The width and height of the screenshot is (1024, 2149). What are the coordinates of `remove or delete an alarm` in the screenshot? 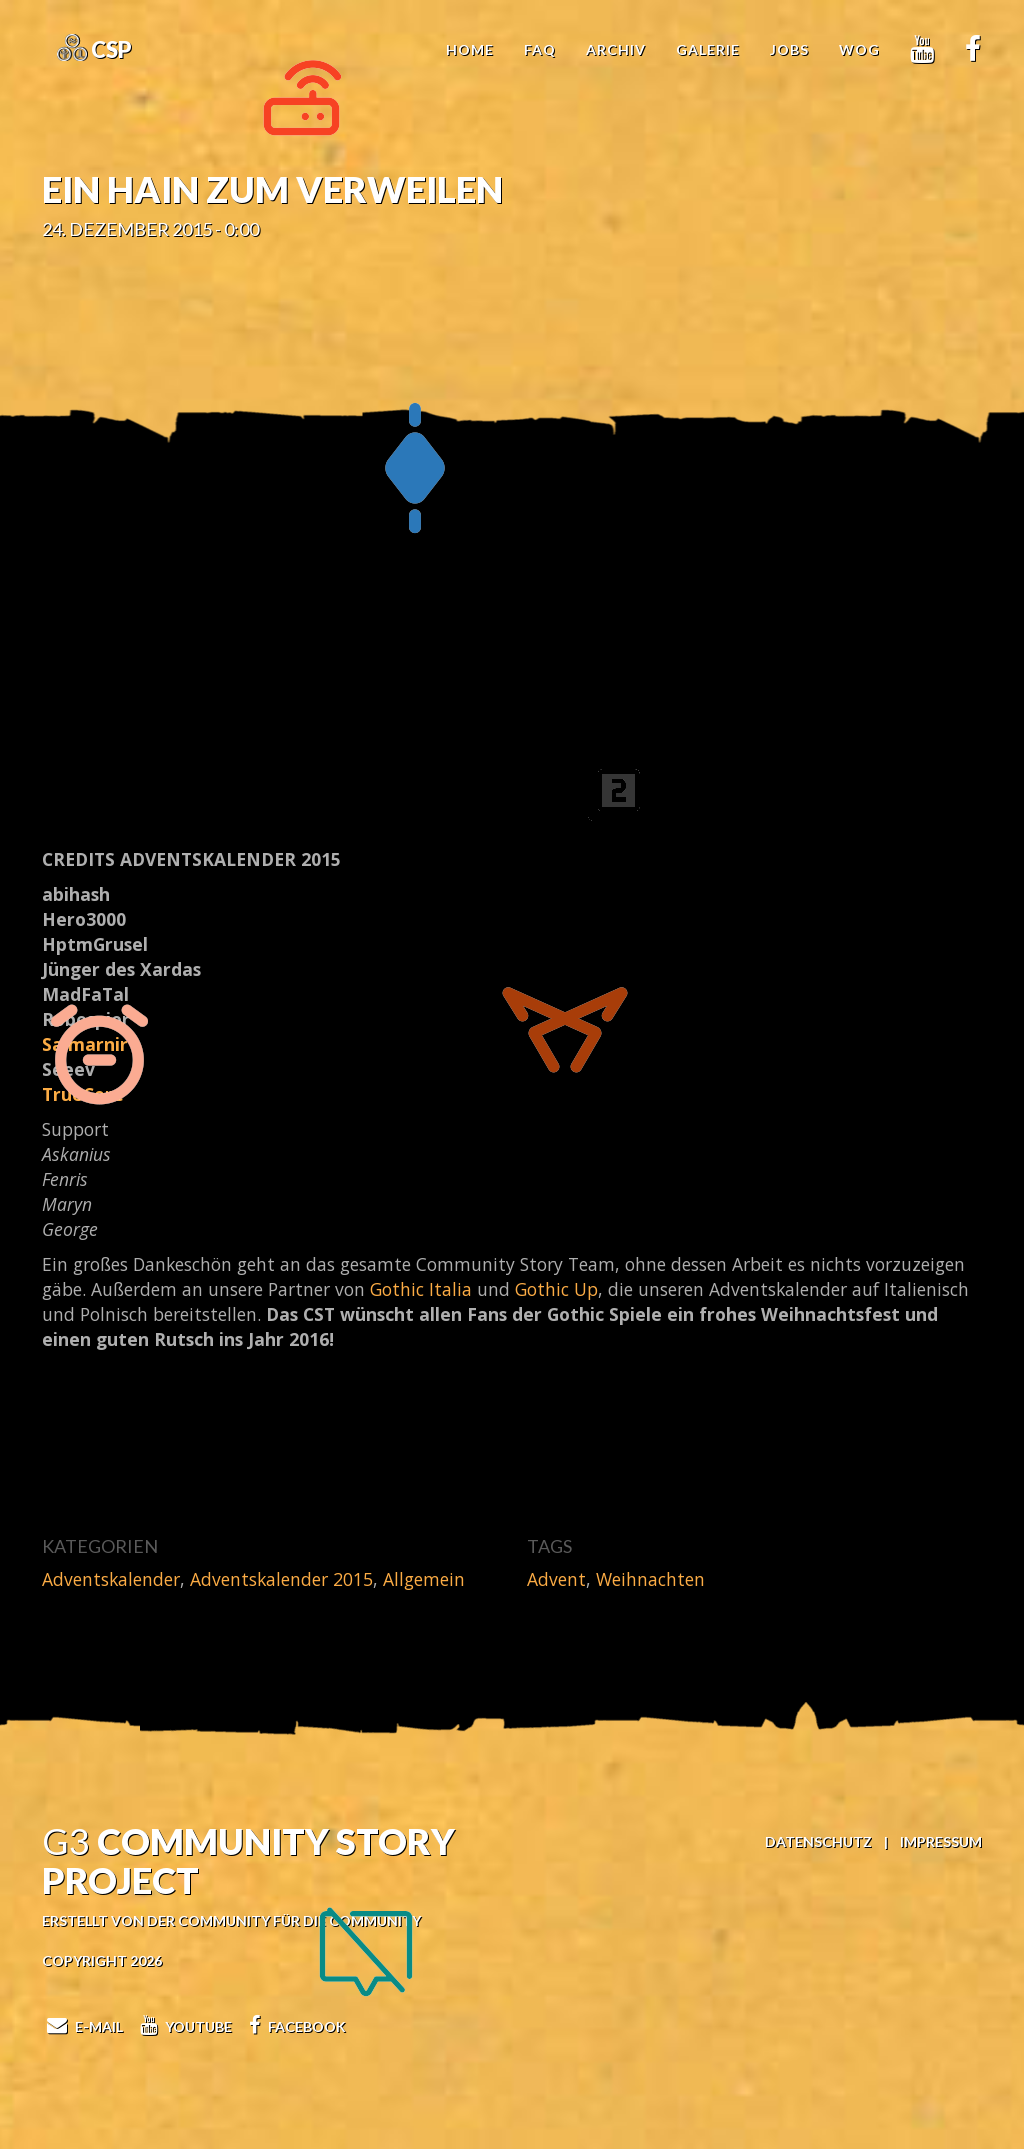 It's located at (99, 1054).